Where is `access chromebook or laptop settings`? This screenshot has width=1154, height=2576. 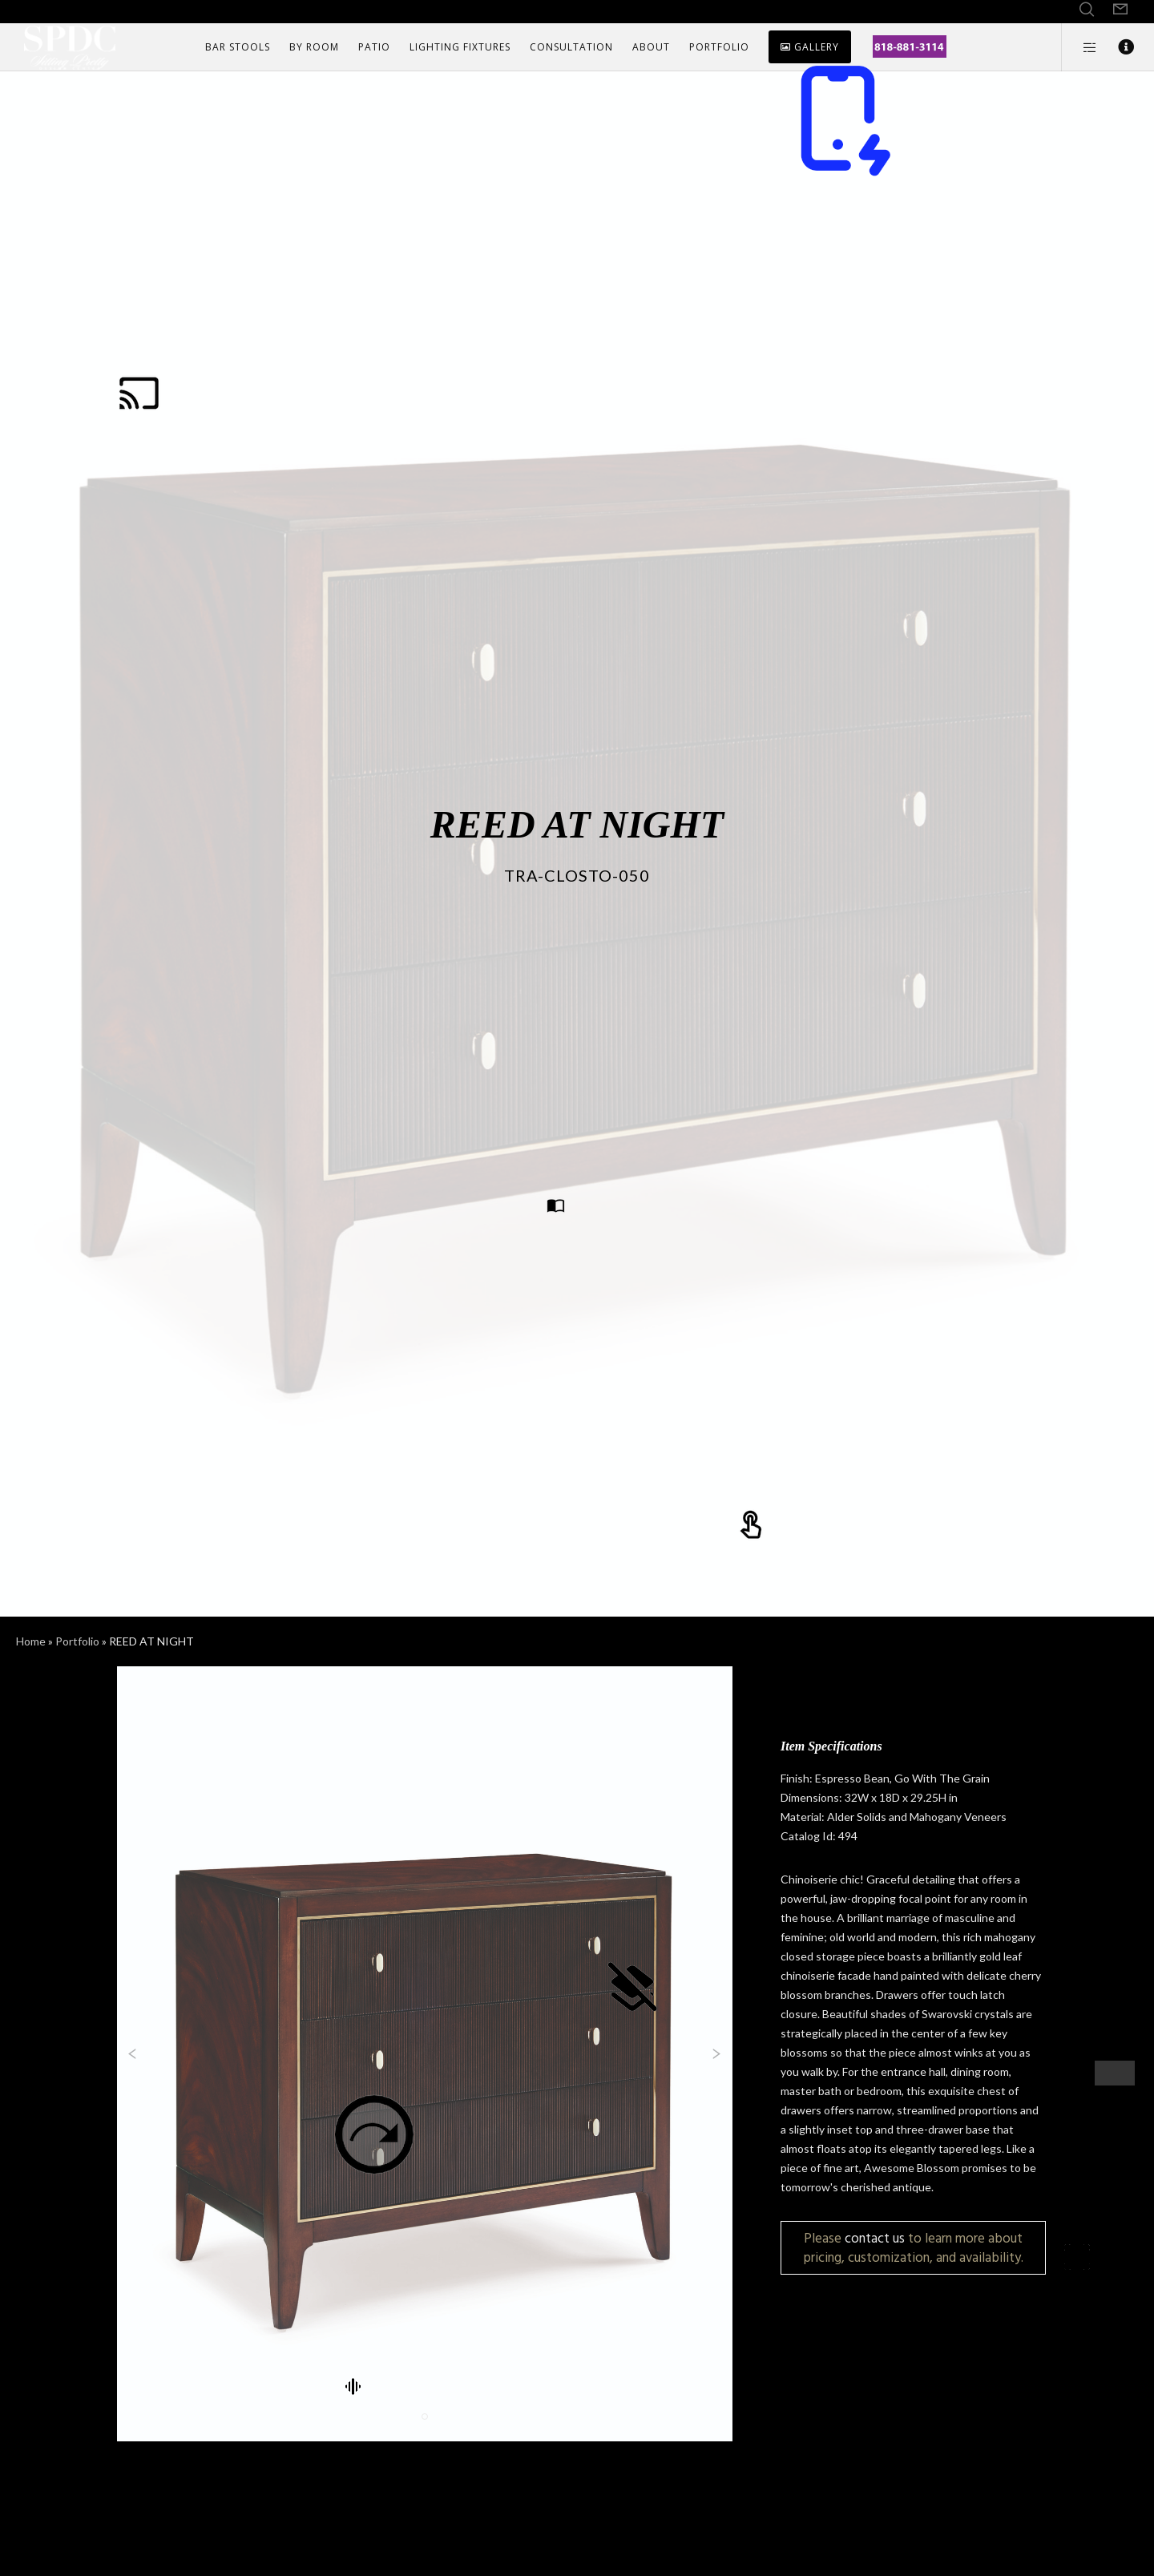 access chromebook or laptop settings is located at coordinates (1115, 2078).